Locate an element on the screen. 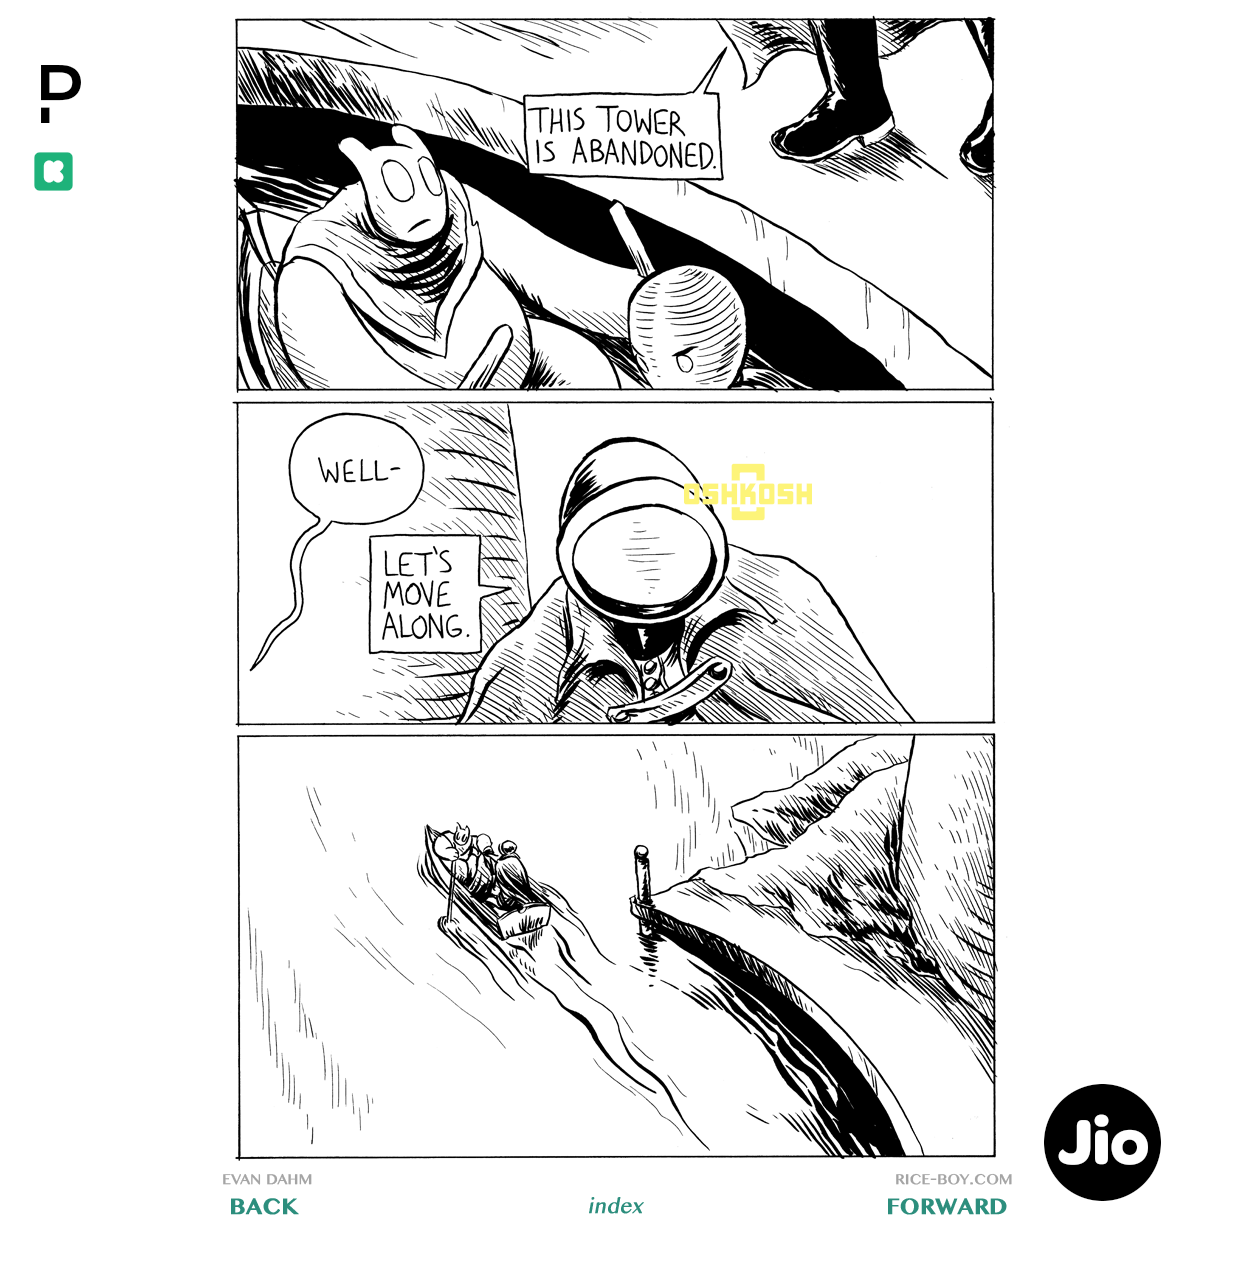 The width and height of the screenshot is (1233, 1282). jio app or service is located at coordinates (1102, 1142).